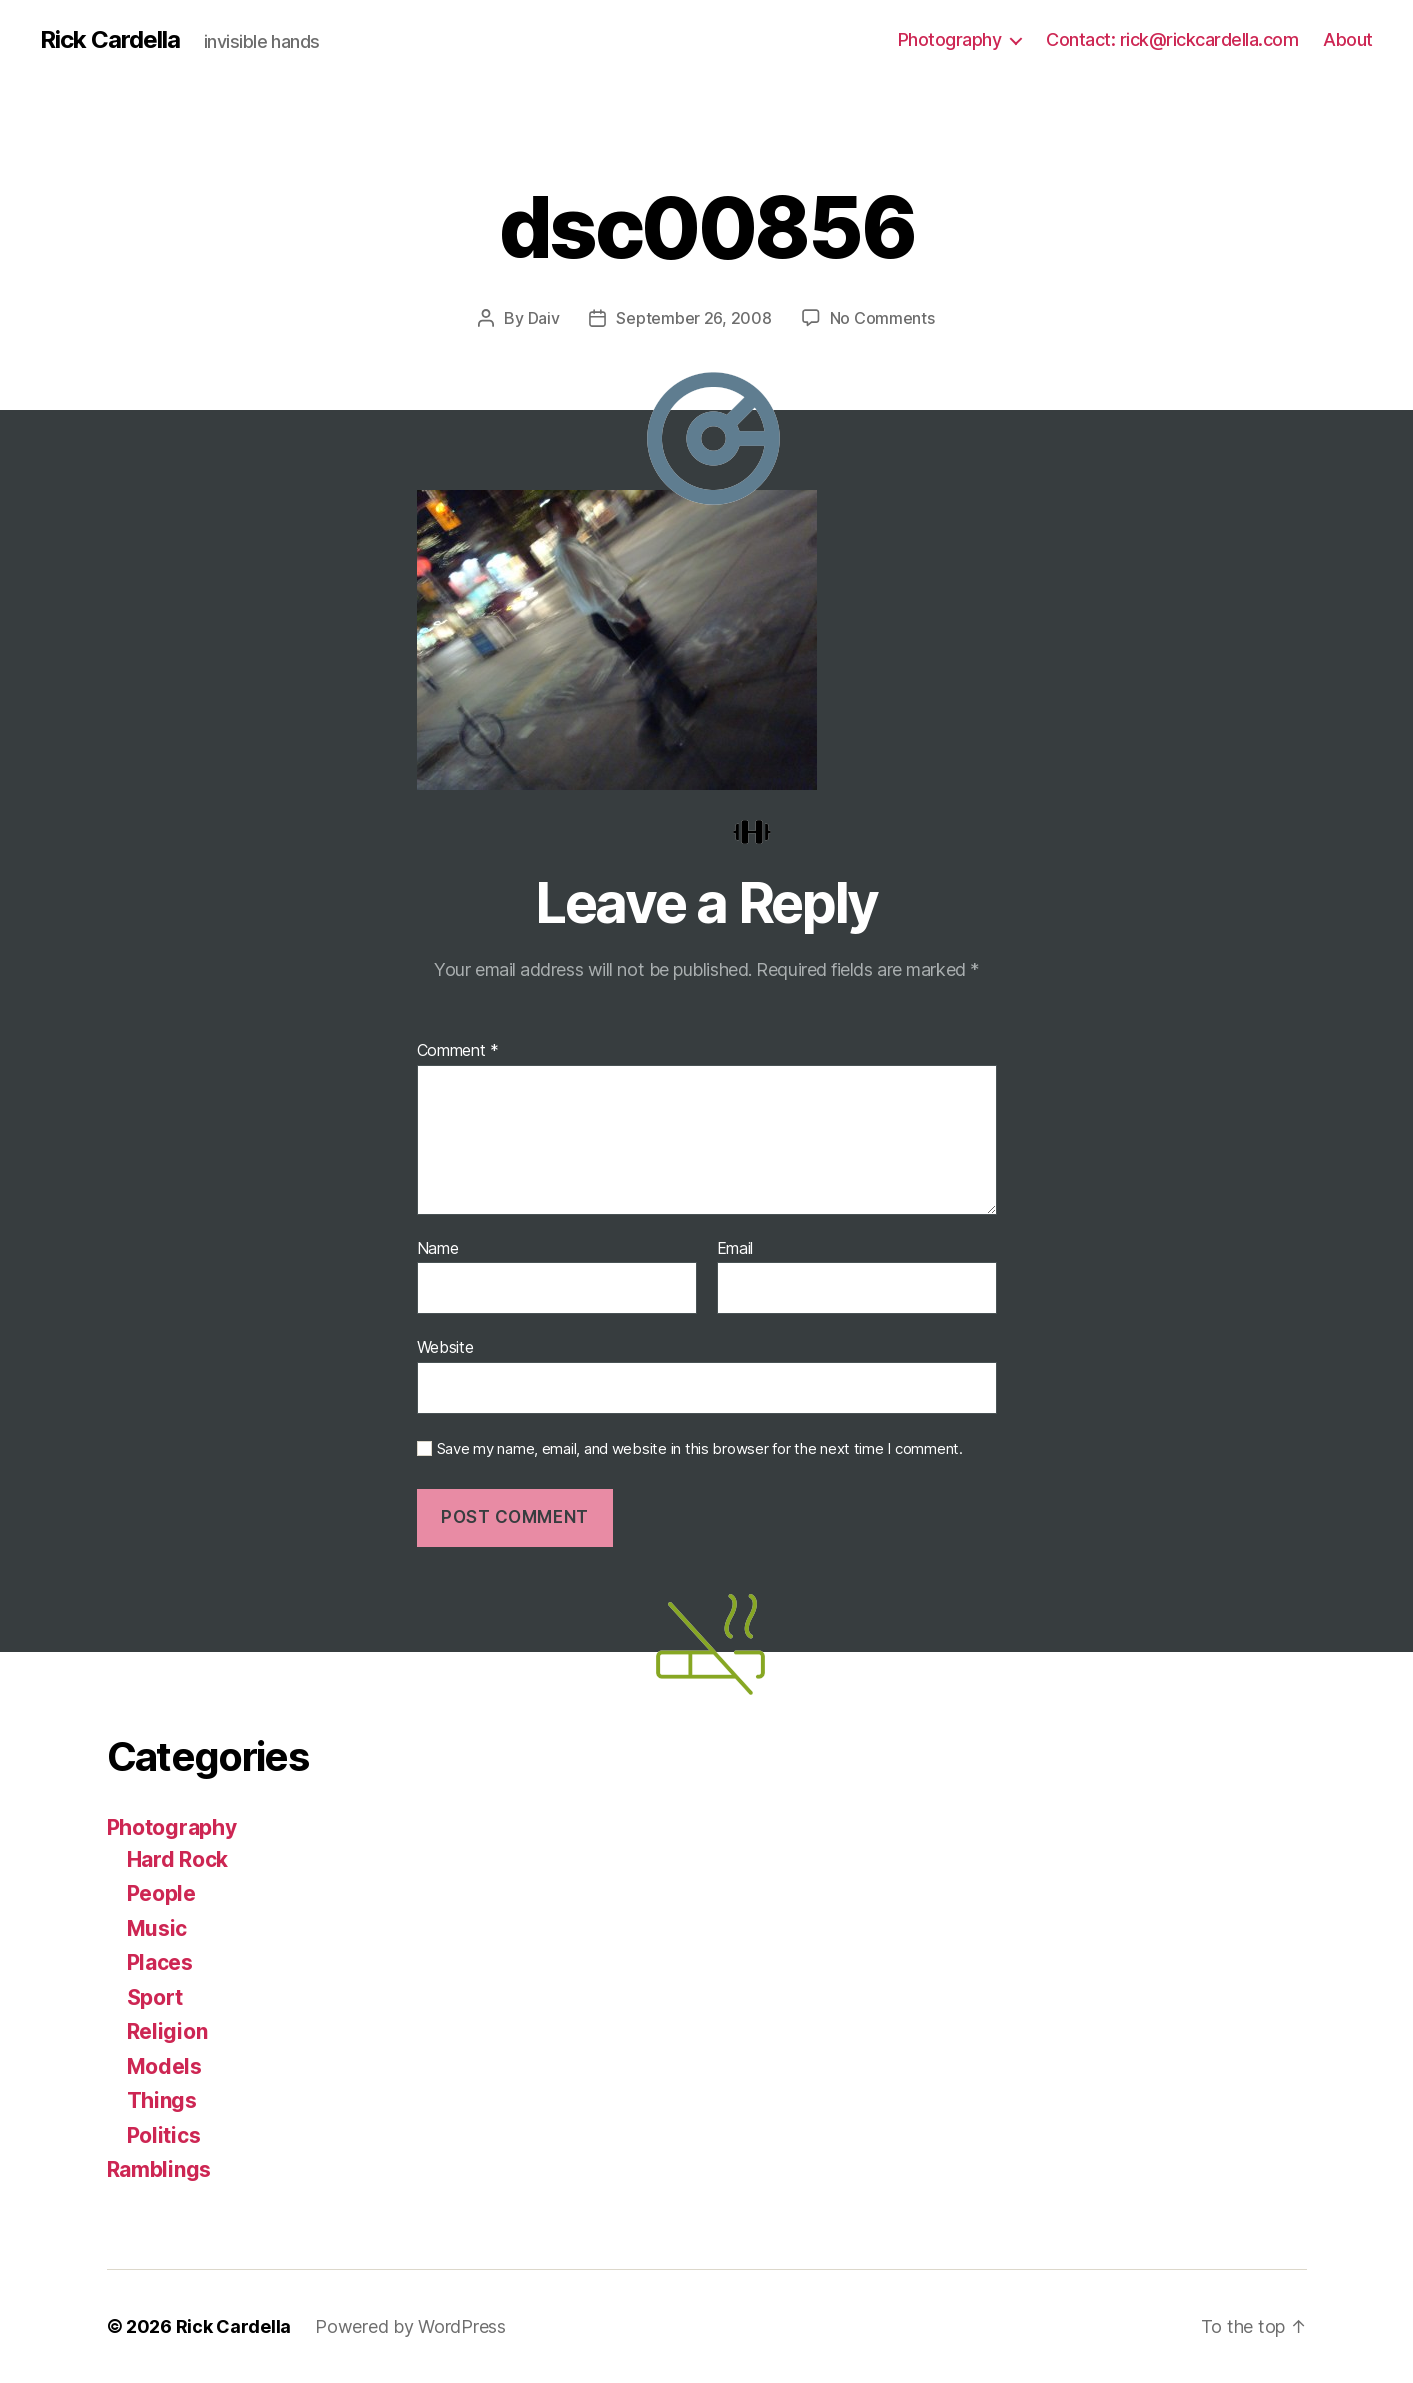 The height and width of the screenshot is (2383, 1413). What do you see at coordinates (752, 832) in the screenshot?
I see `access workout or fitness features` at bounding box center [752, 832].